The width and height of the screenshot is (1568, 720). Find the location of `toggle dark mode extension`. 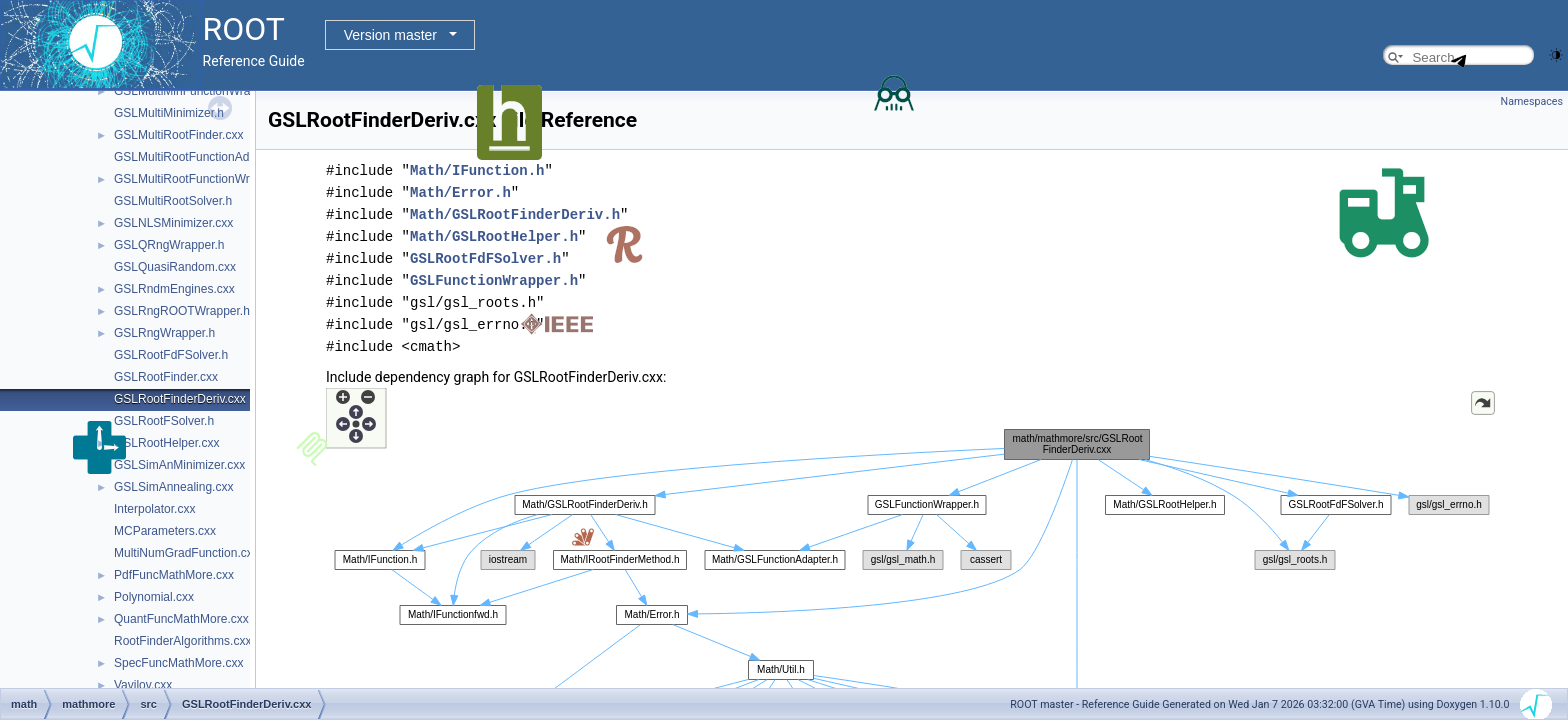

toggle dark mode extension is located at coordinates (894, 93).